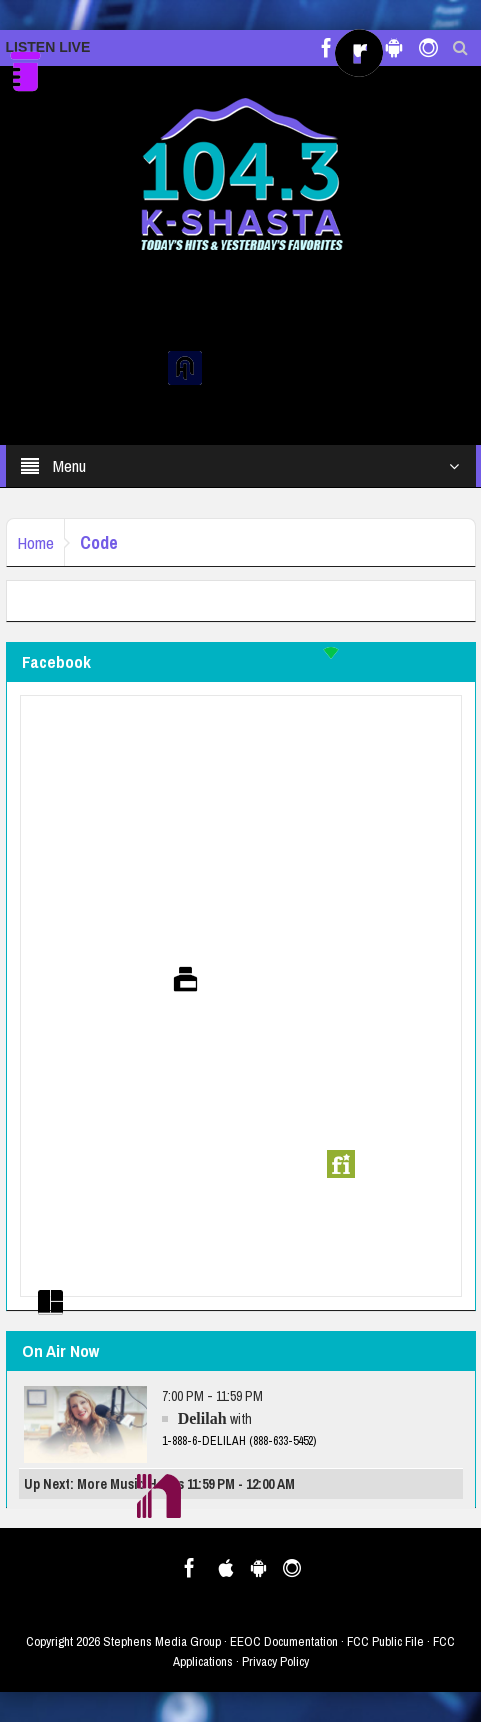 This screenshot has height=1722, width=481. Describe the element at coordinates (25, 71) in the screenshot. I see `view prescription or medication details` at that location.